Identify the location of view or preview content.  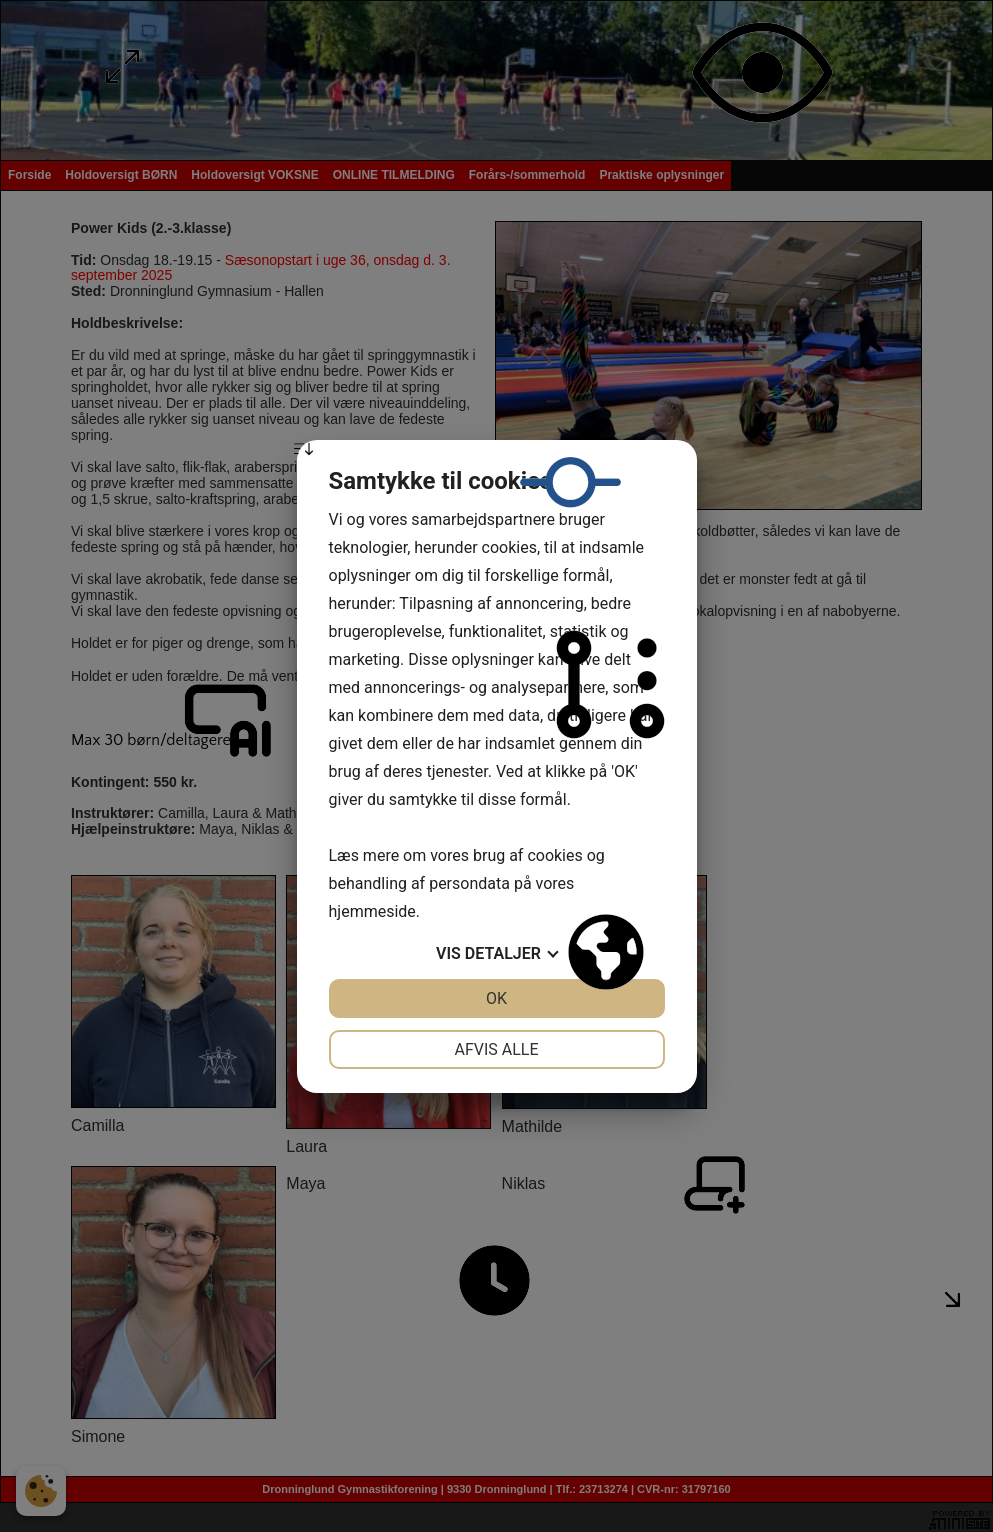
(762, 72).